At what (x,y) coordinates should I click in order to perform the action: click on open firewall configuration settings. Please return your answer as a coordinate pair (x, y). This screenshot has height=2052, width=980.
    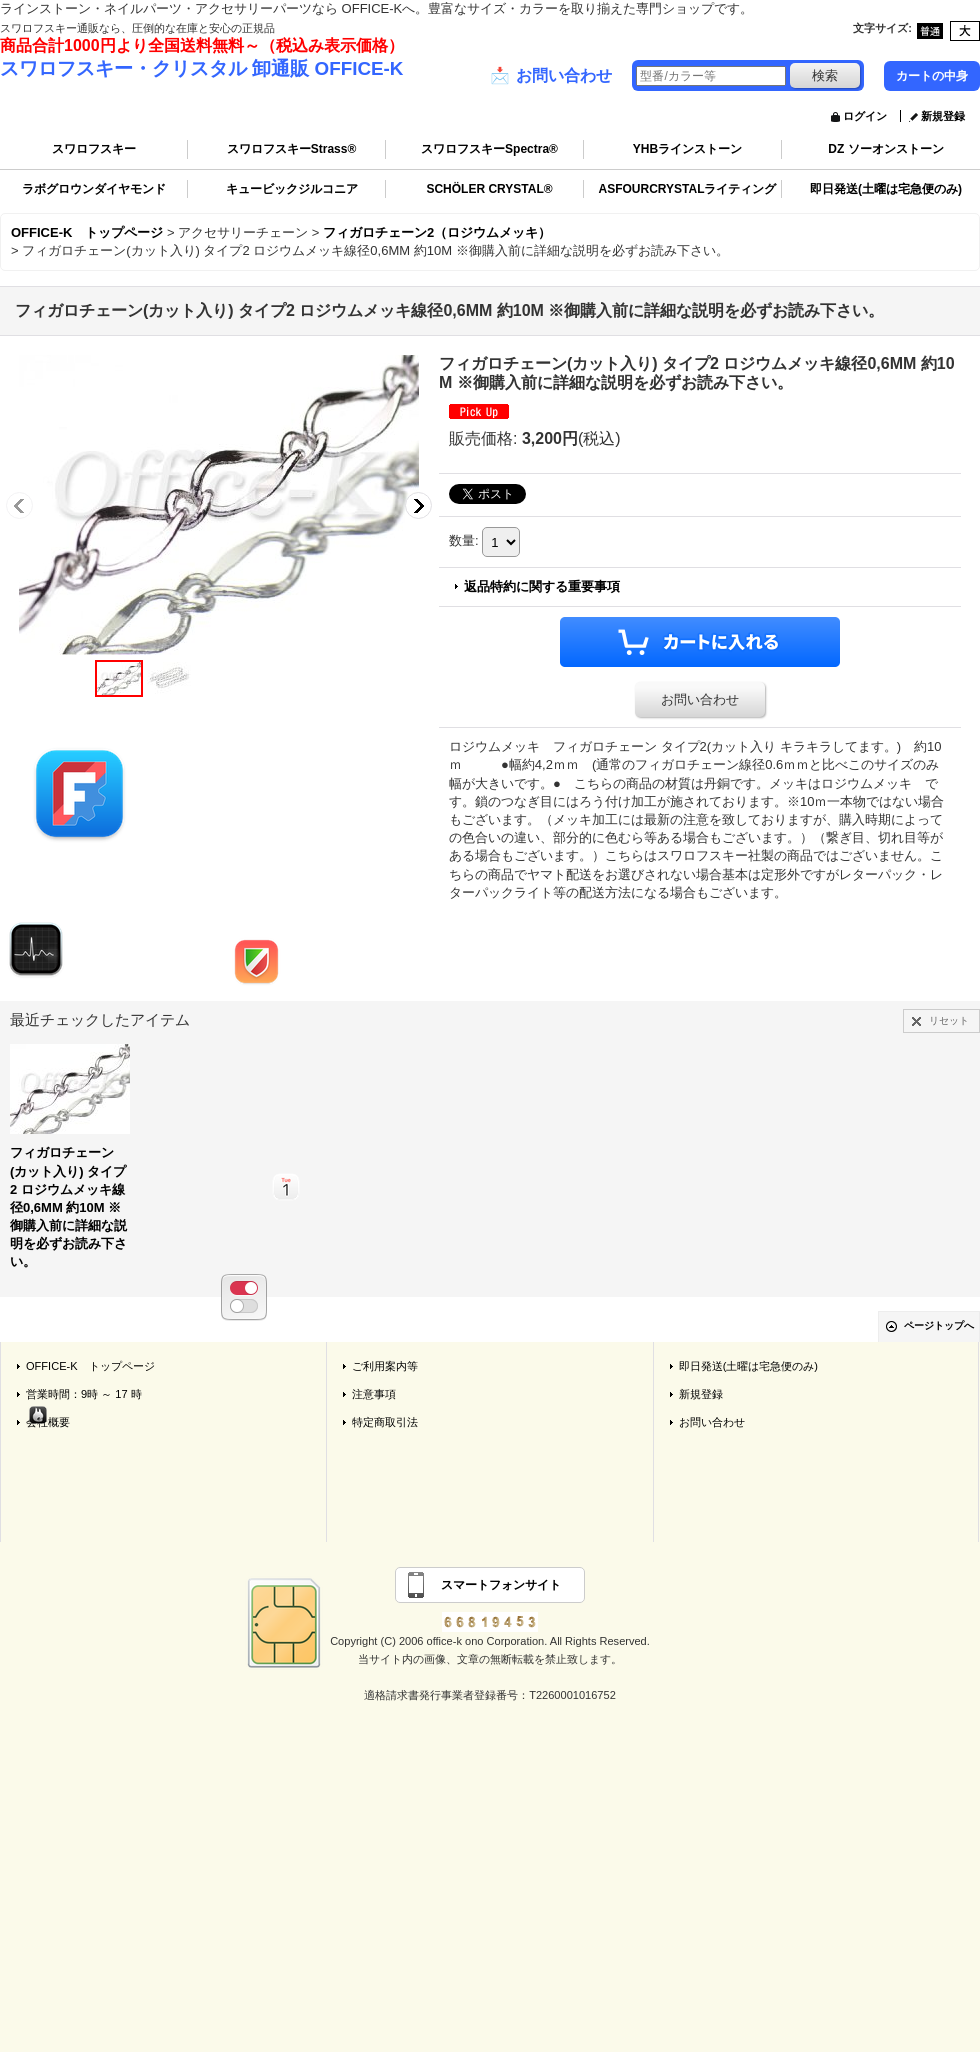
    Looking at the image, I should click on (256, 961).